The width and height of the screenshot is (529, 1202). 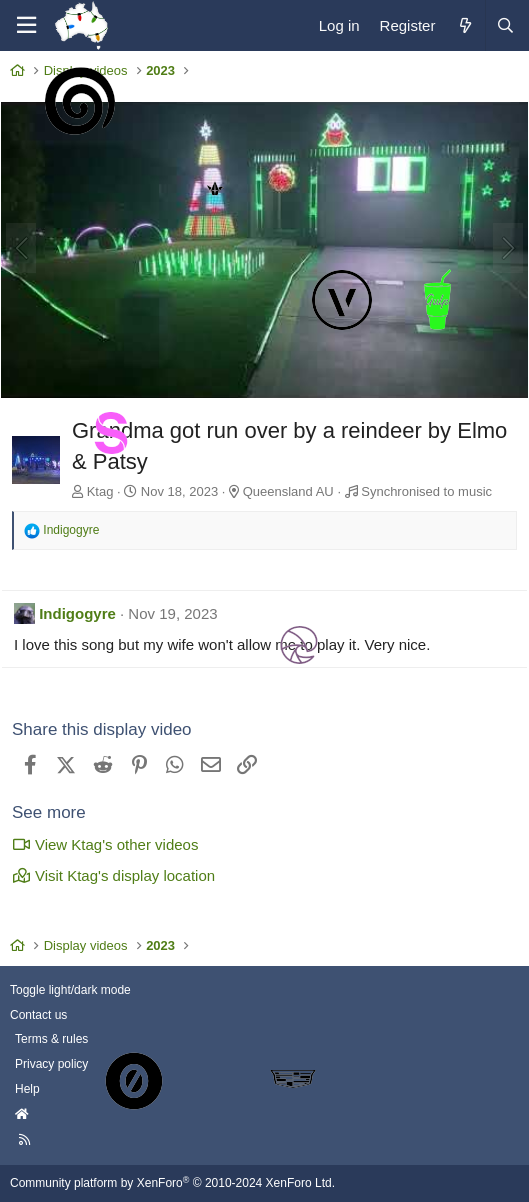 What do you see at coordinates (437, 299) in the screenshot?
I see `gulp.js task runner logo` at bounding box center [437, 299].